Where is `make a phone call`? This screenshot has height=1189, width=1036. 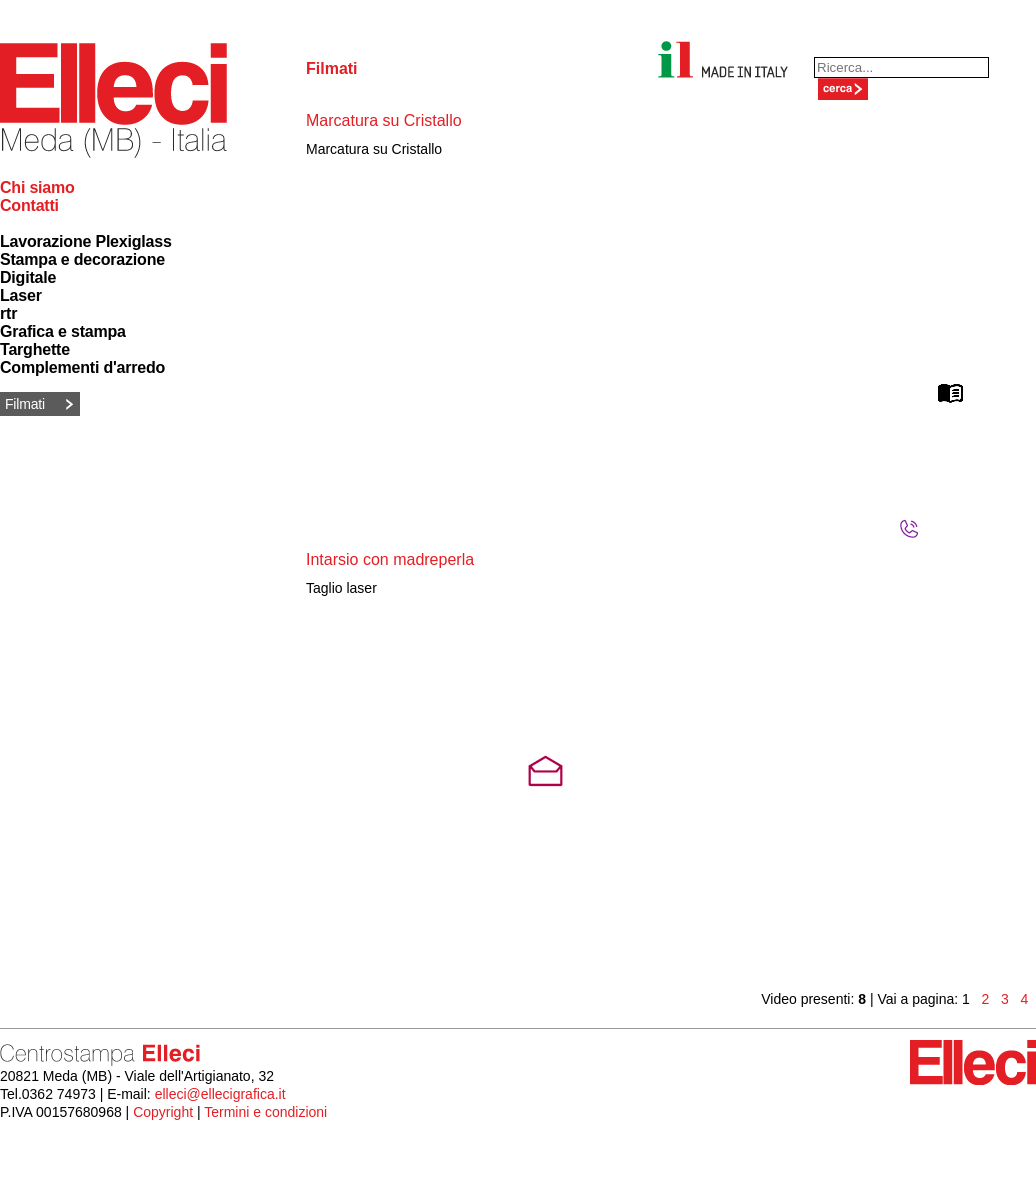 make a phone call is located at coordinates (909, 528).